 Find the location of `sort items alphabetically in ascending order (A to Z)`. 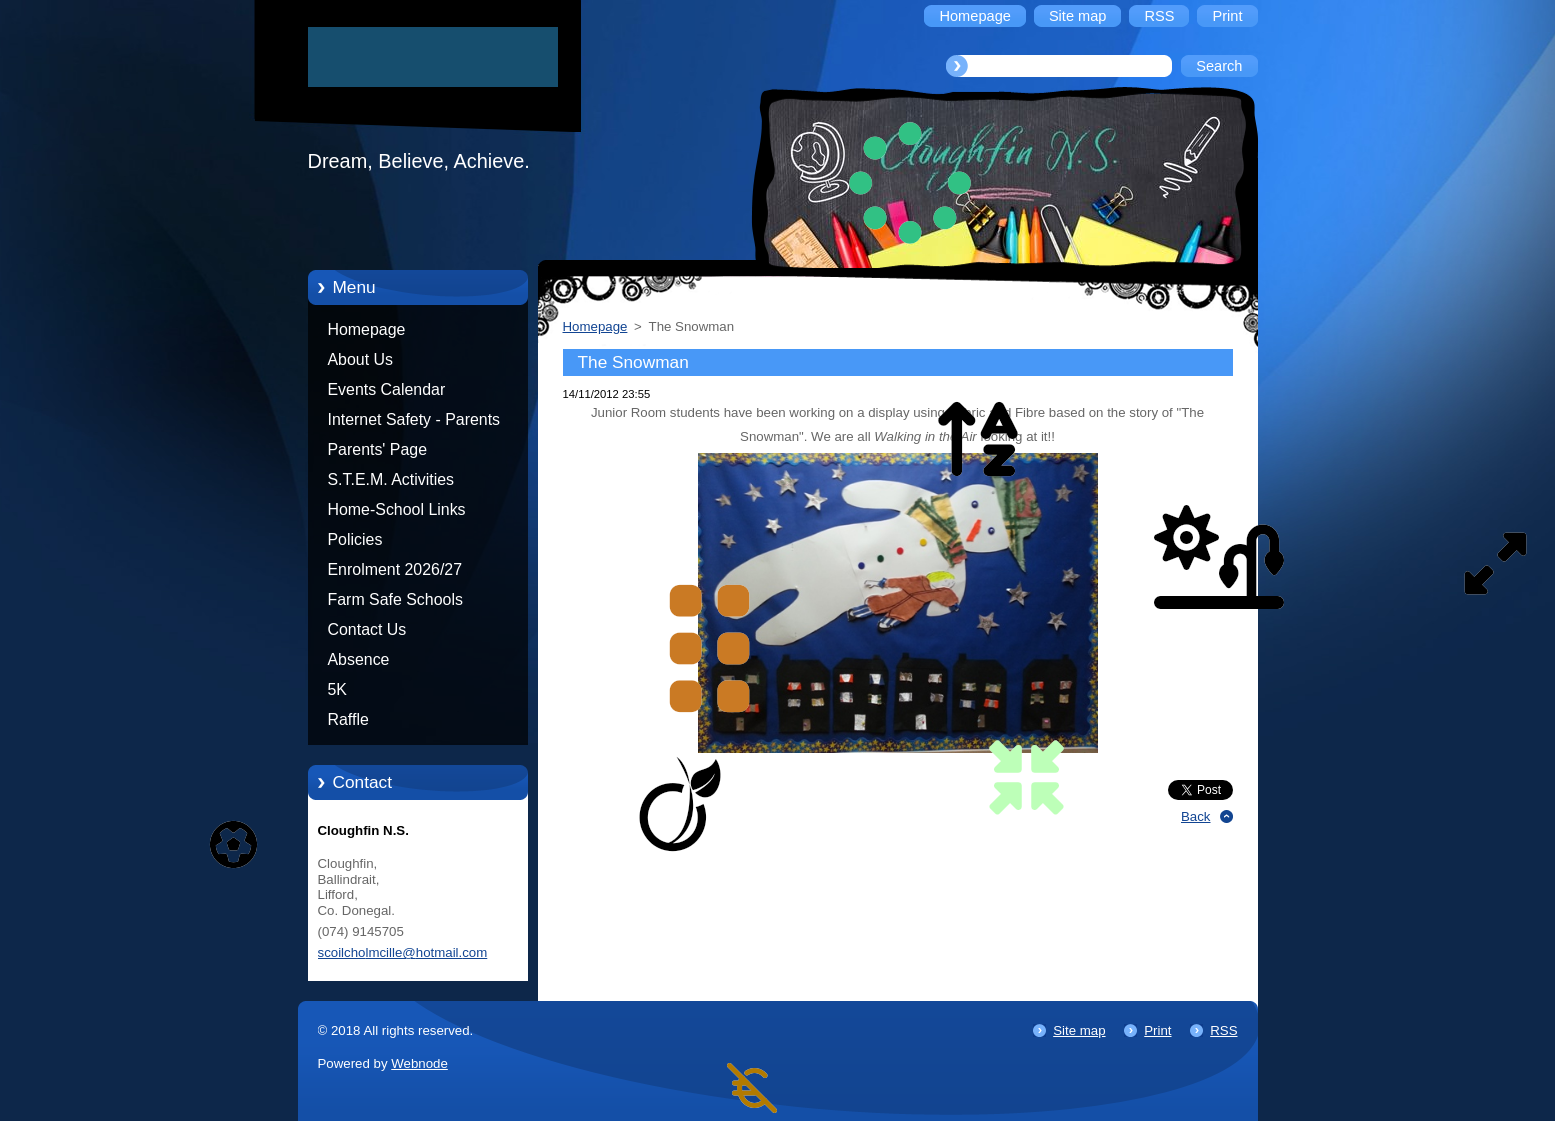

sort items alphabetically in ascending order (A to Z) is located at coordinates (978, 439).